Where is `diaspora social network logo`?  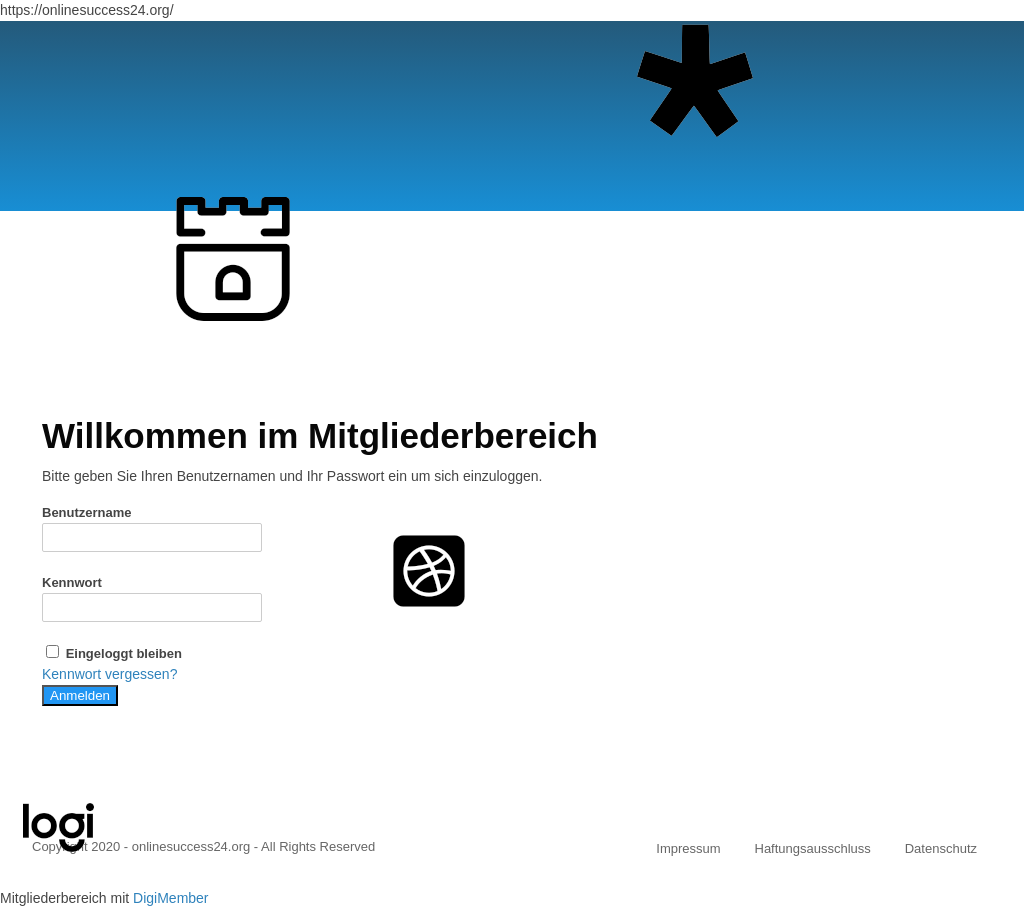 diaspora social network logo is located at coordinates (695, 81).